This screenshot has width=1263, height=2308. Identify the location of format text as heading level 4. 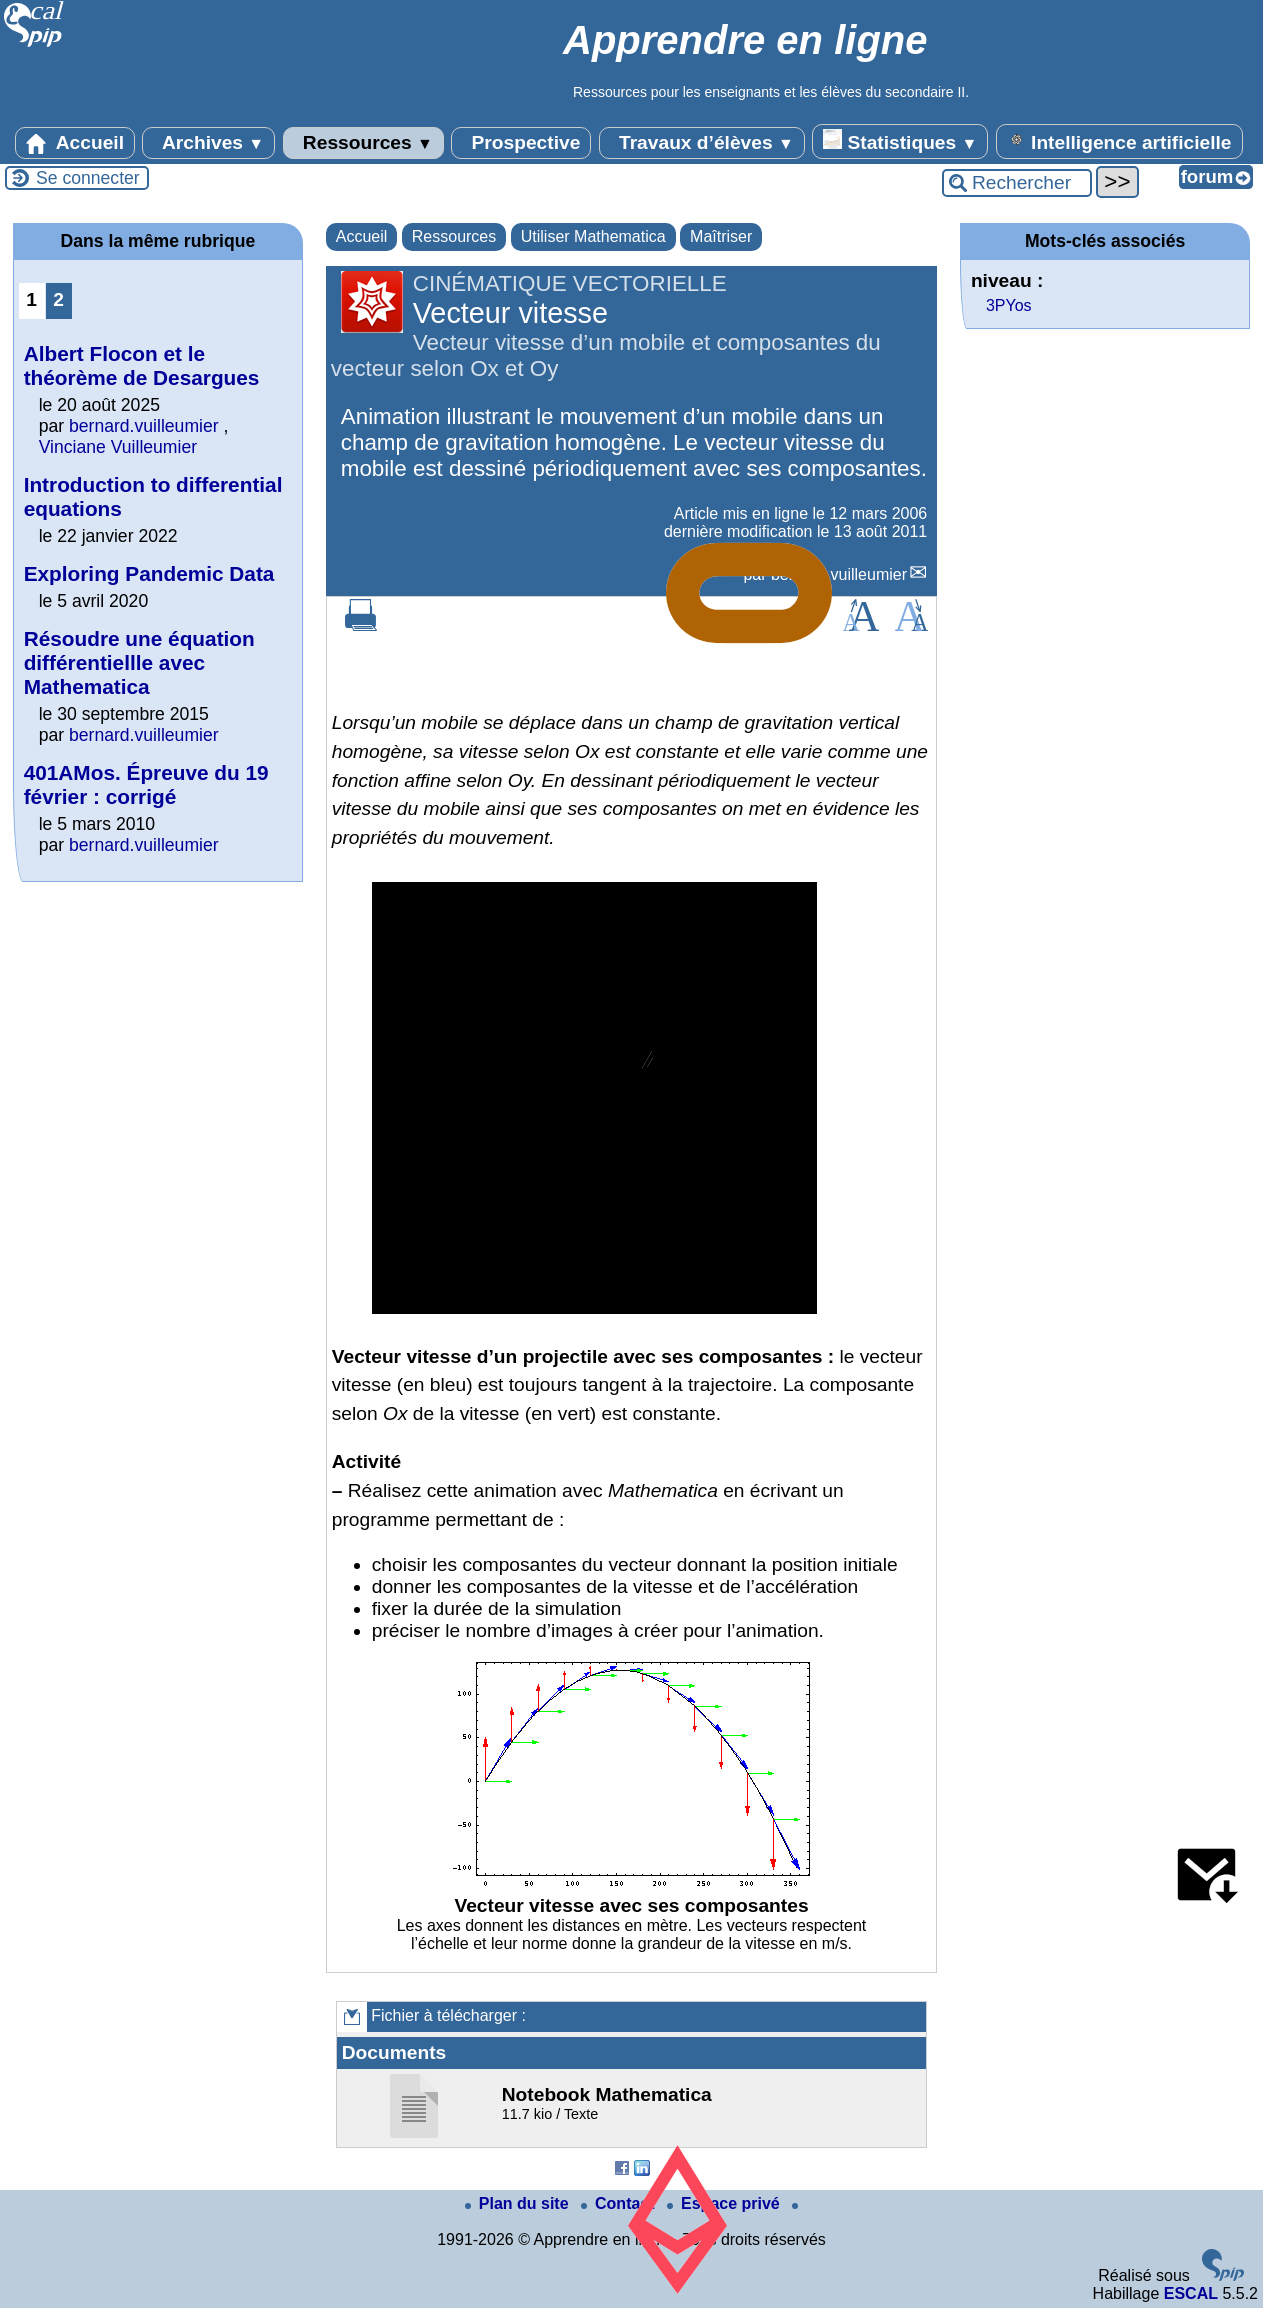
(637, 1059).